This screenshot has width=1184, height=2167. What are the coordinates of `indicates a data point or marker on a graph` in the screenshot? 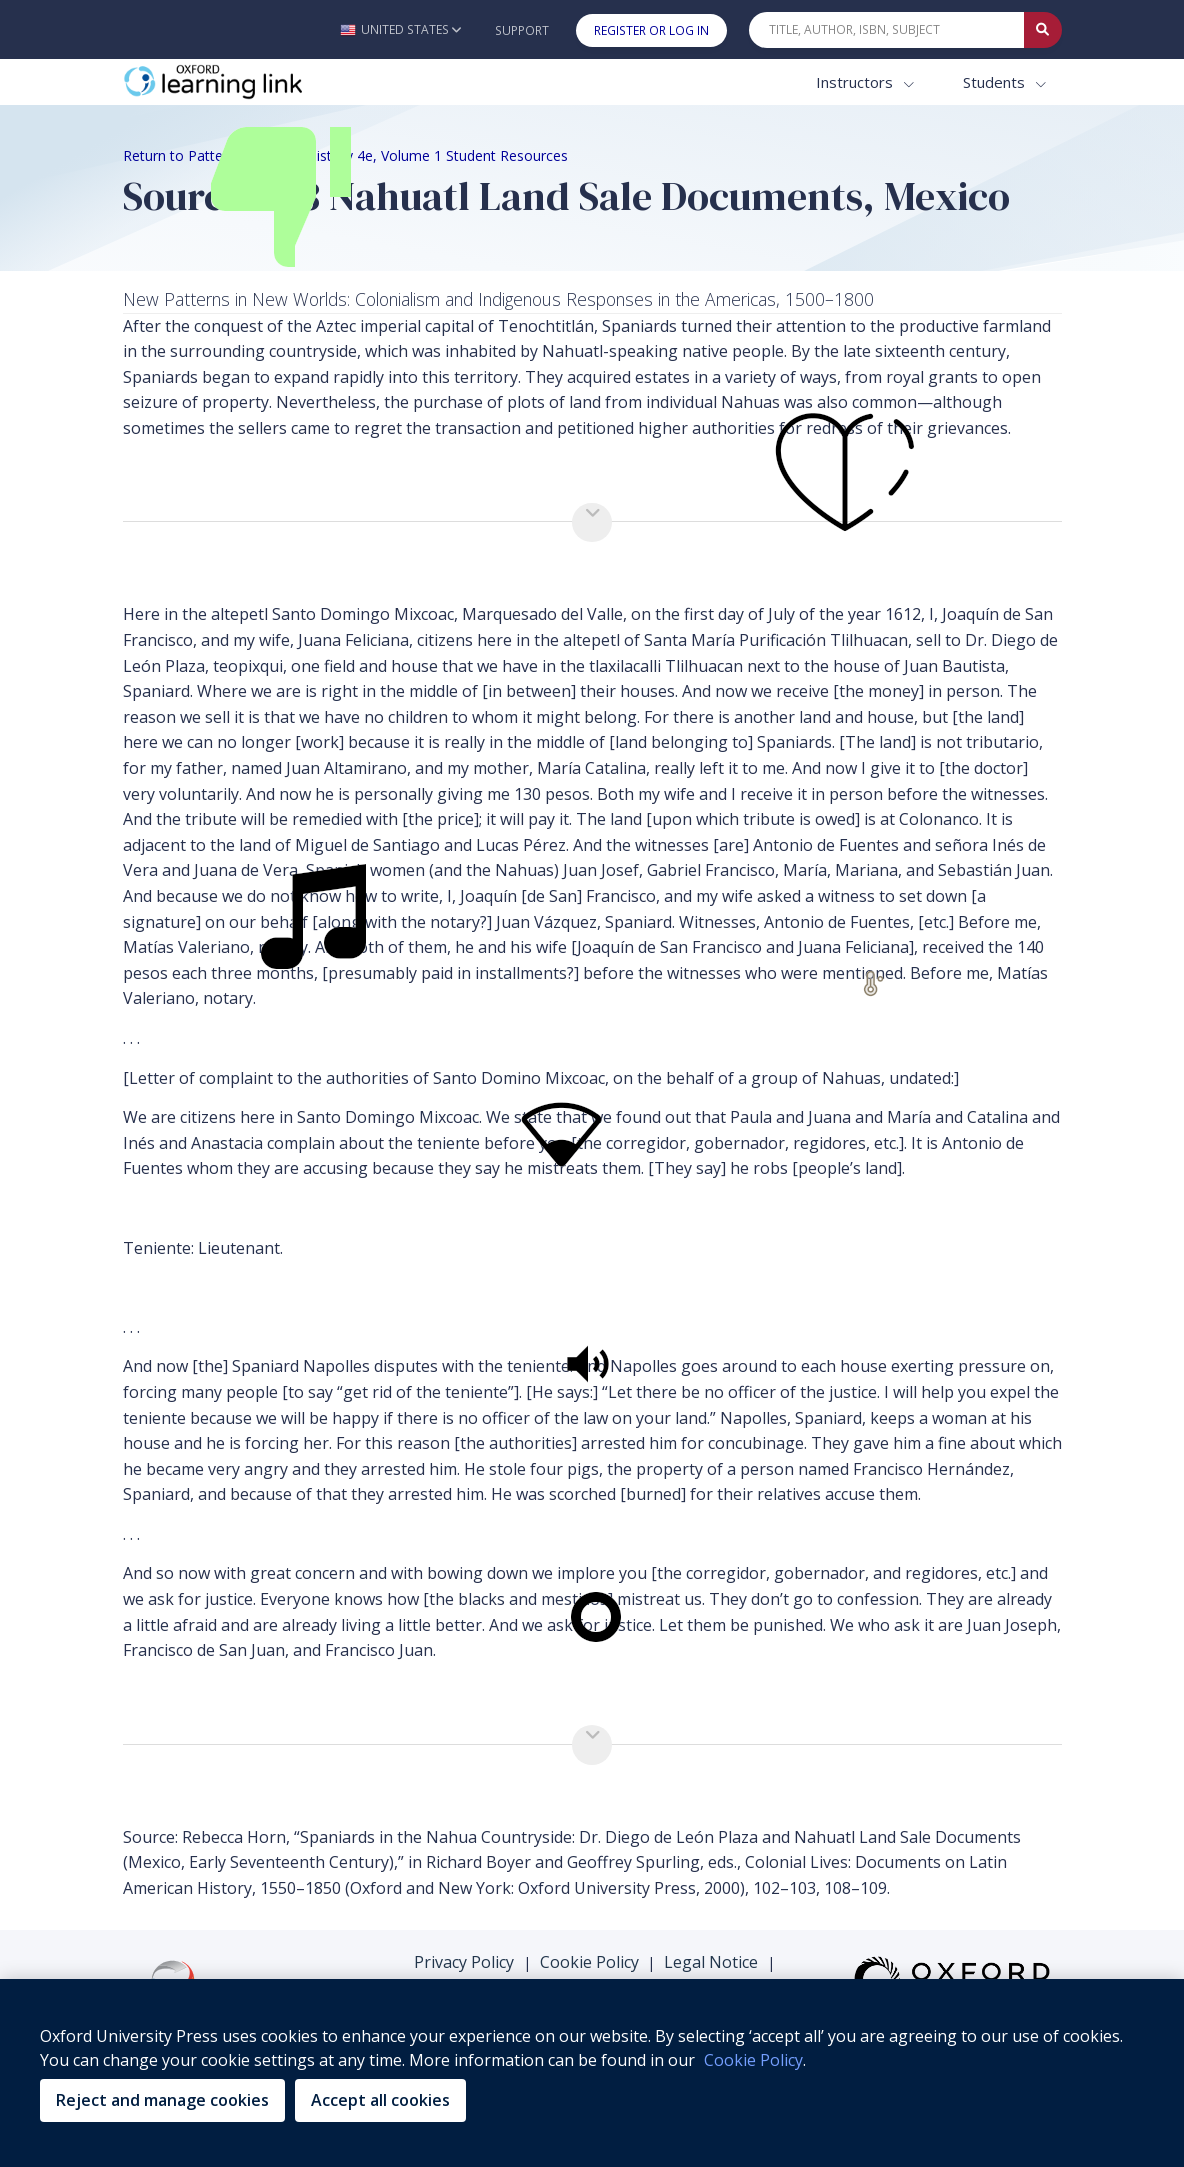 It's located at (596, 1617).